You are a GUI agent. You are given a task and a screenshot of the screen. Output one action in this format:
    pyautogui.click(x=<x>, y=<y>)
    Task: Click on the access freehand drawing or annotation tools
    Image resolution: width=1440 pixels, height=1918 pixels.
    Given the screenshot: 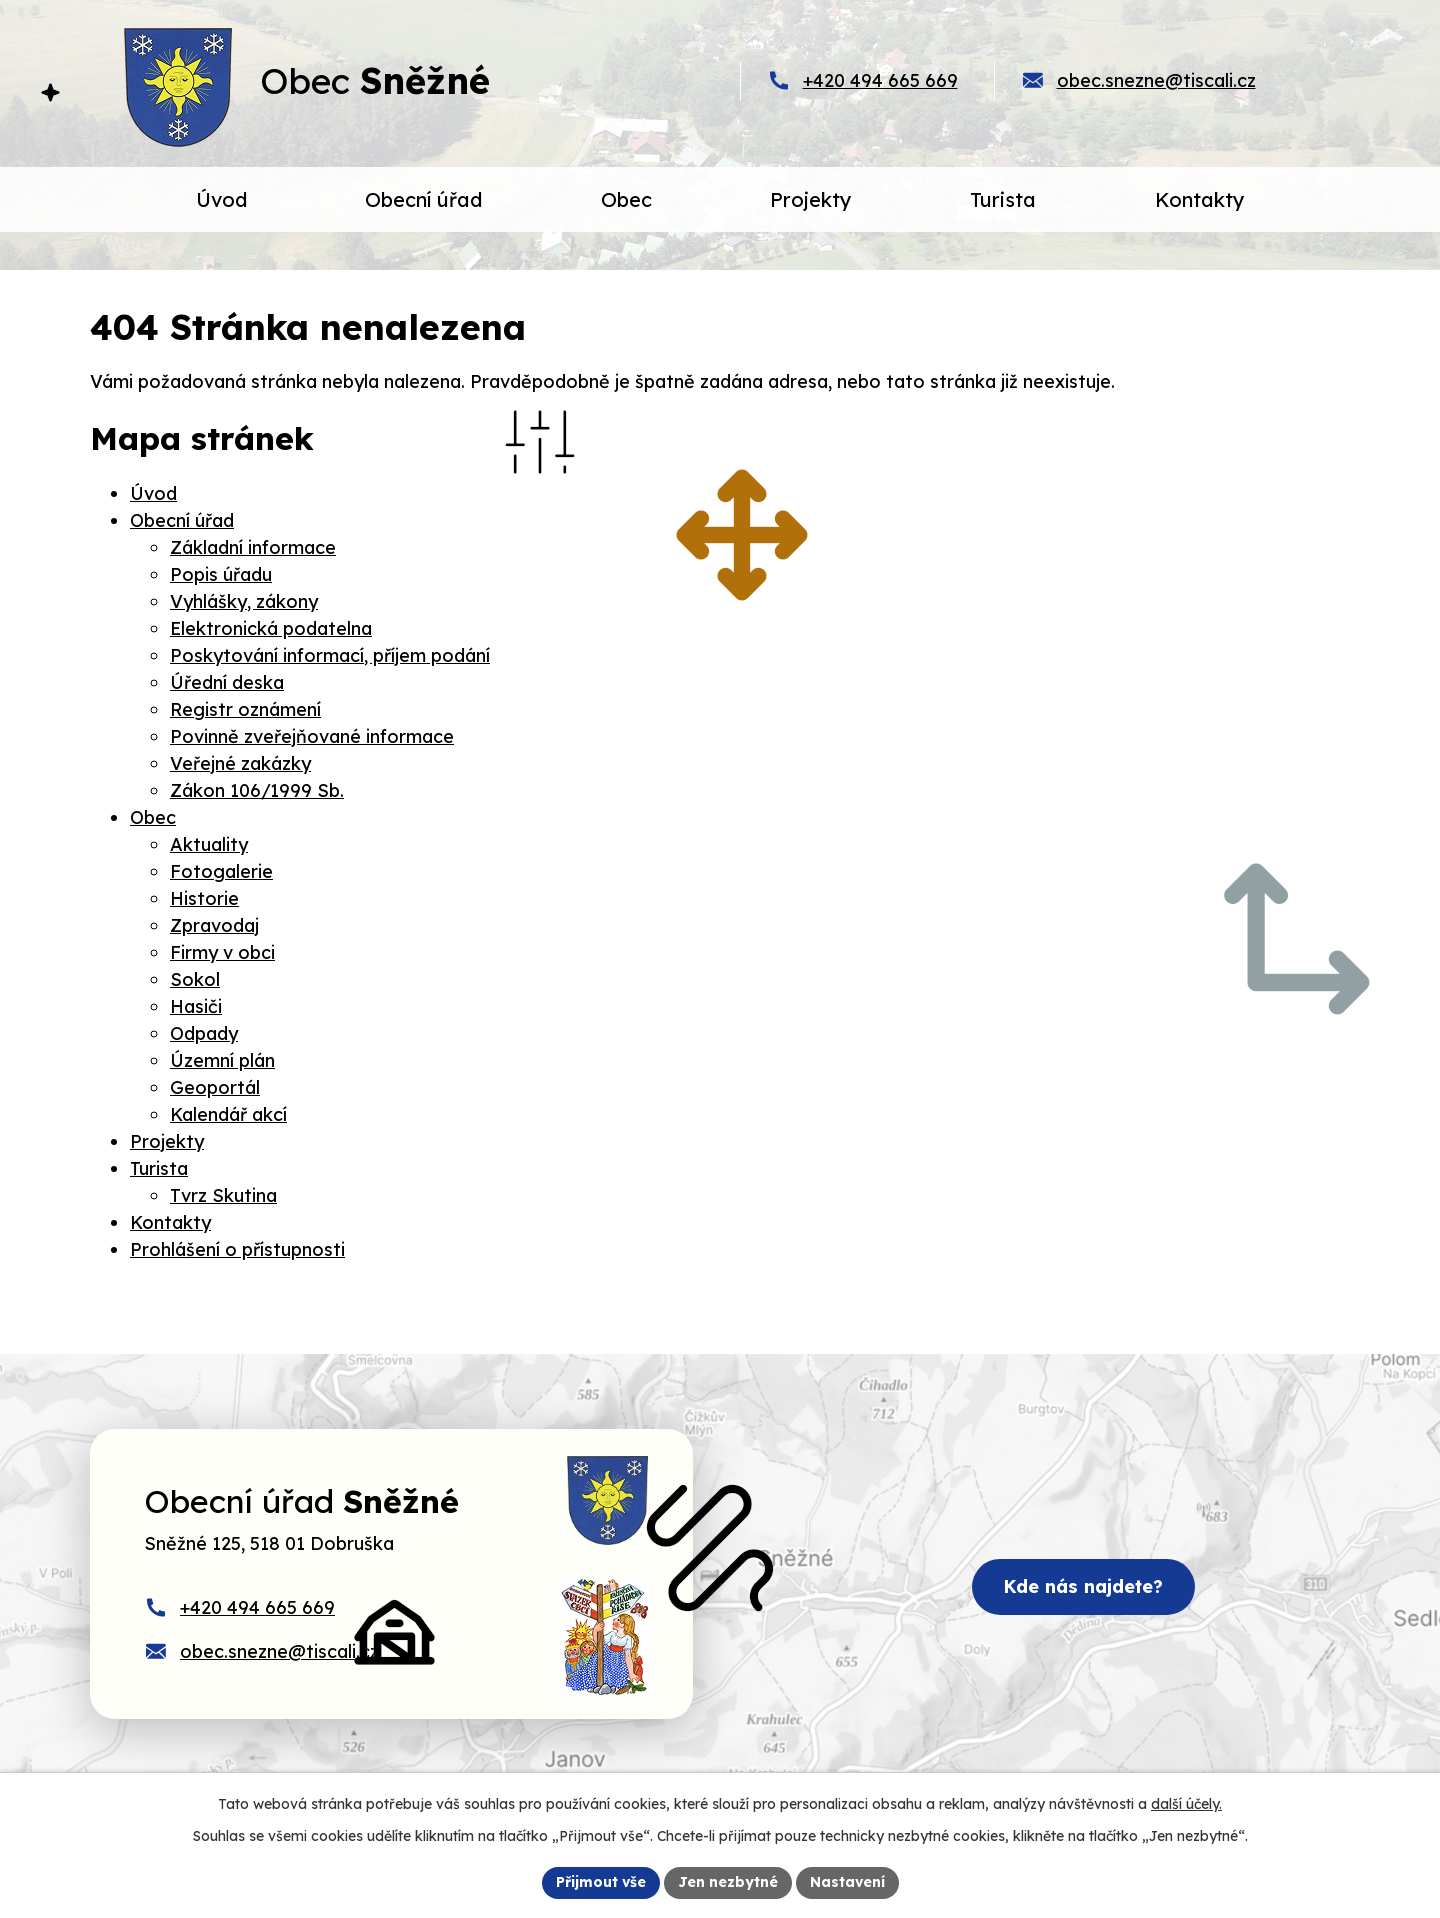 What is the action you would take?
    pyautogui.click(x=710, y=1548)
    